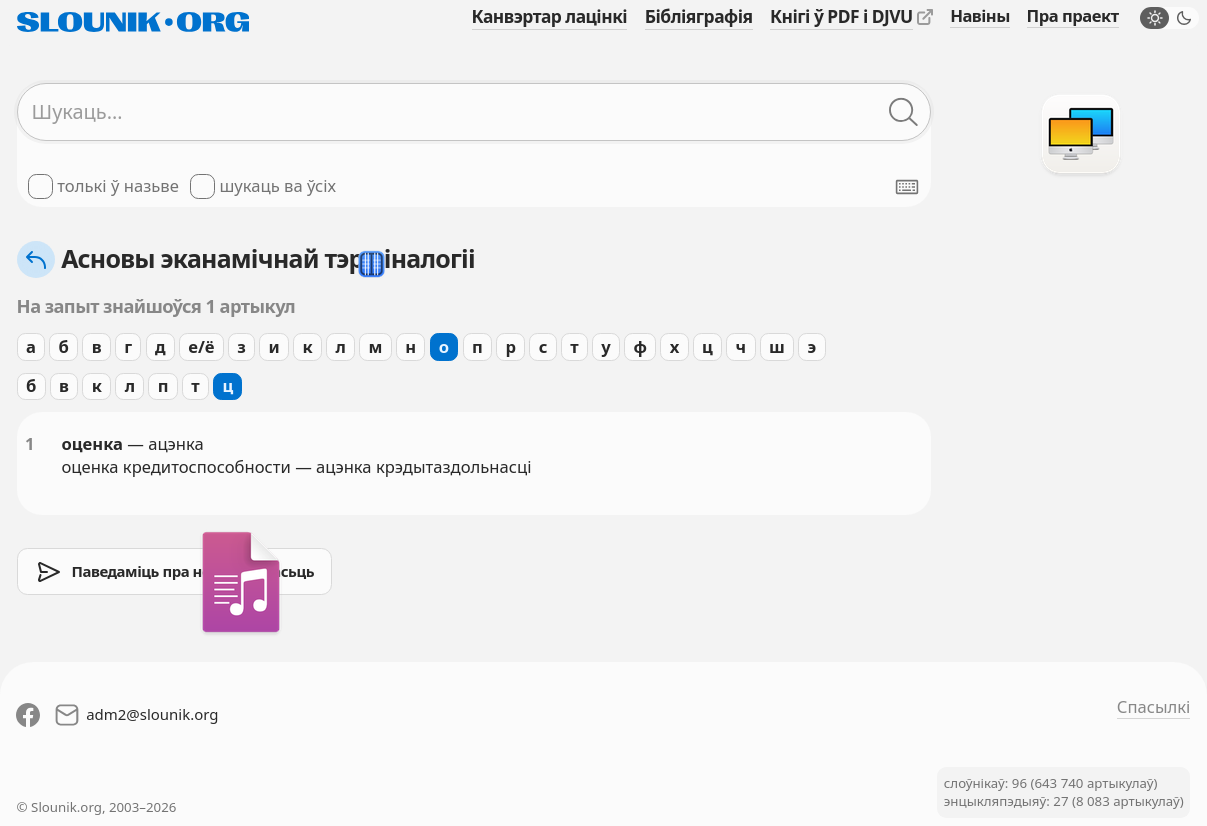 The image size is (1207, 826). What do you see at coordinates (1081, 134) in the screenshot?
I see `open putty ssh terminal application` at bounding box center [1081, 134].